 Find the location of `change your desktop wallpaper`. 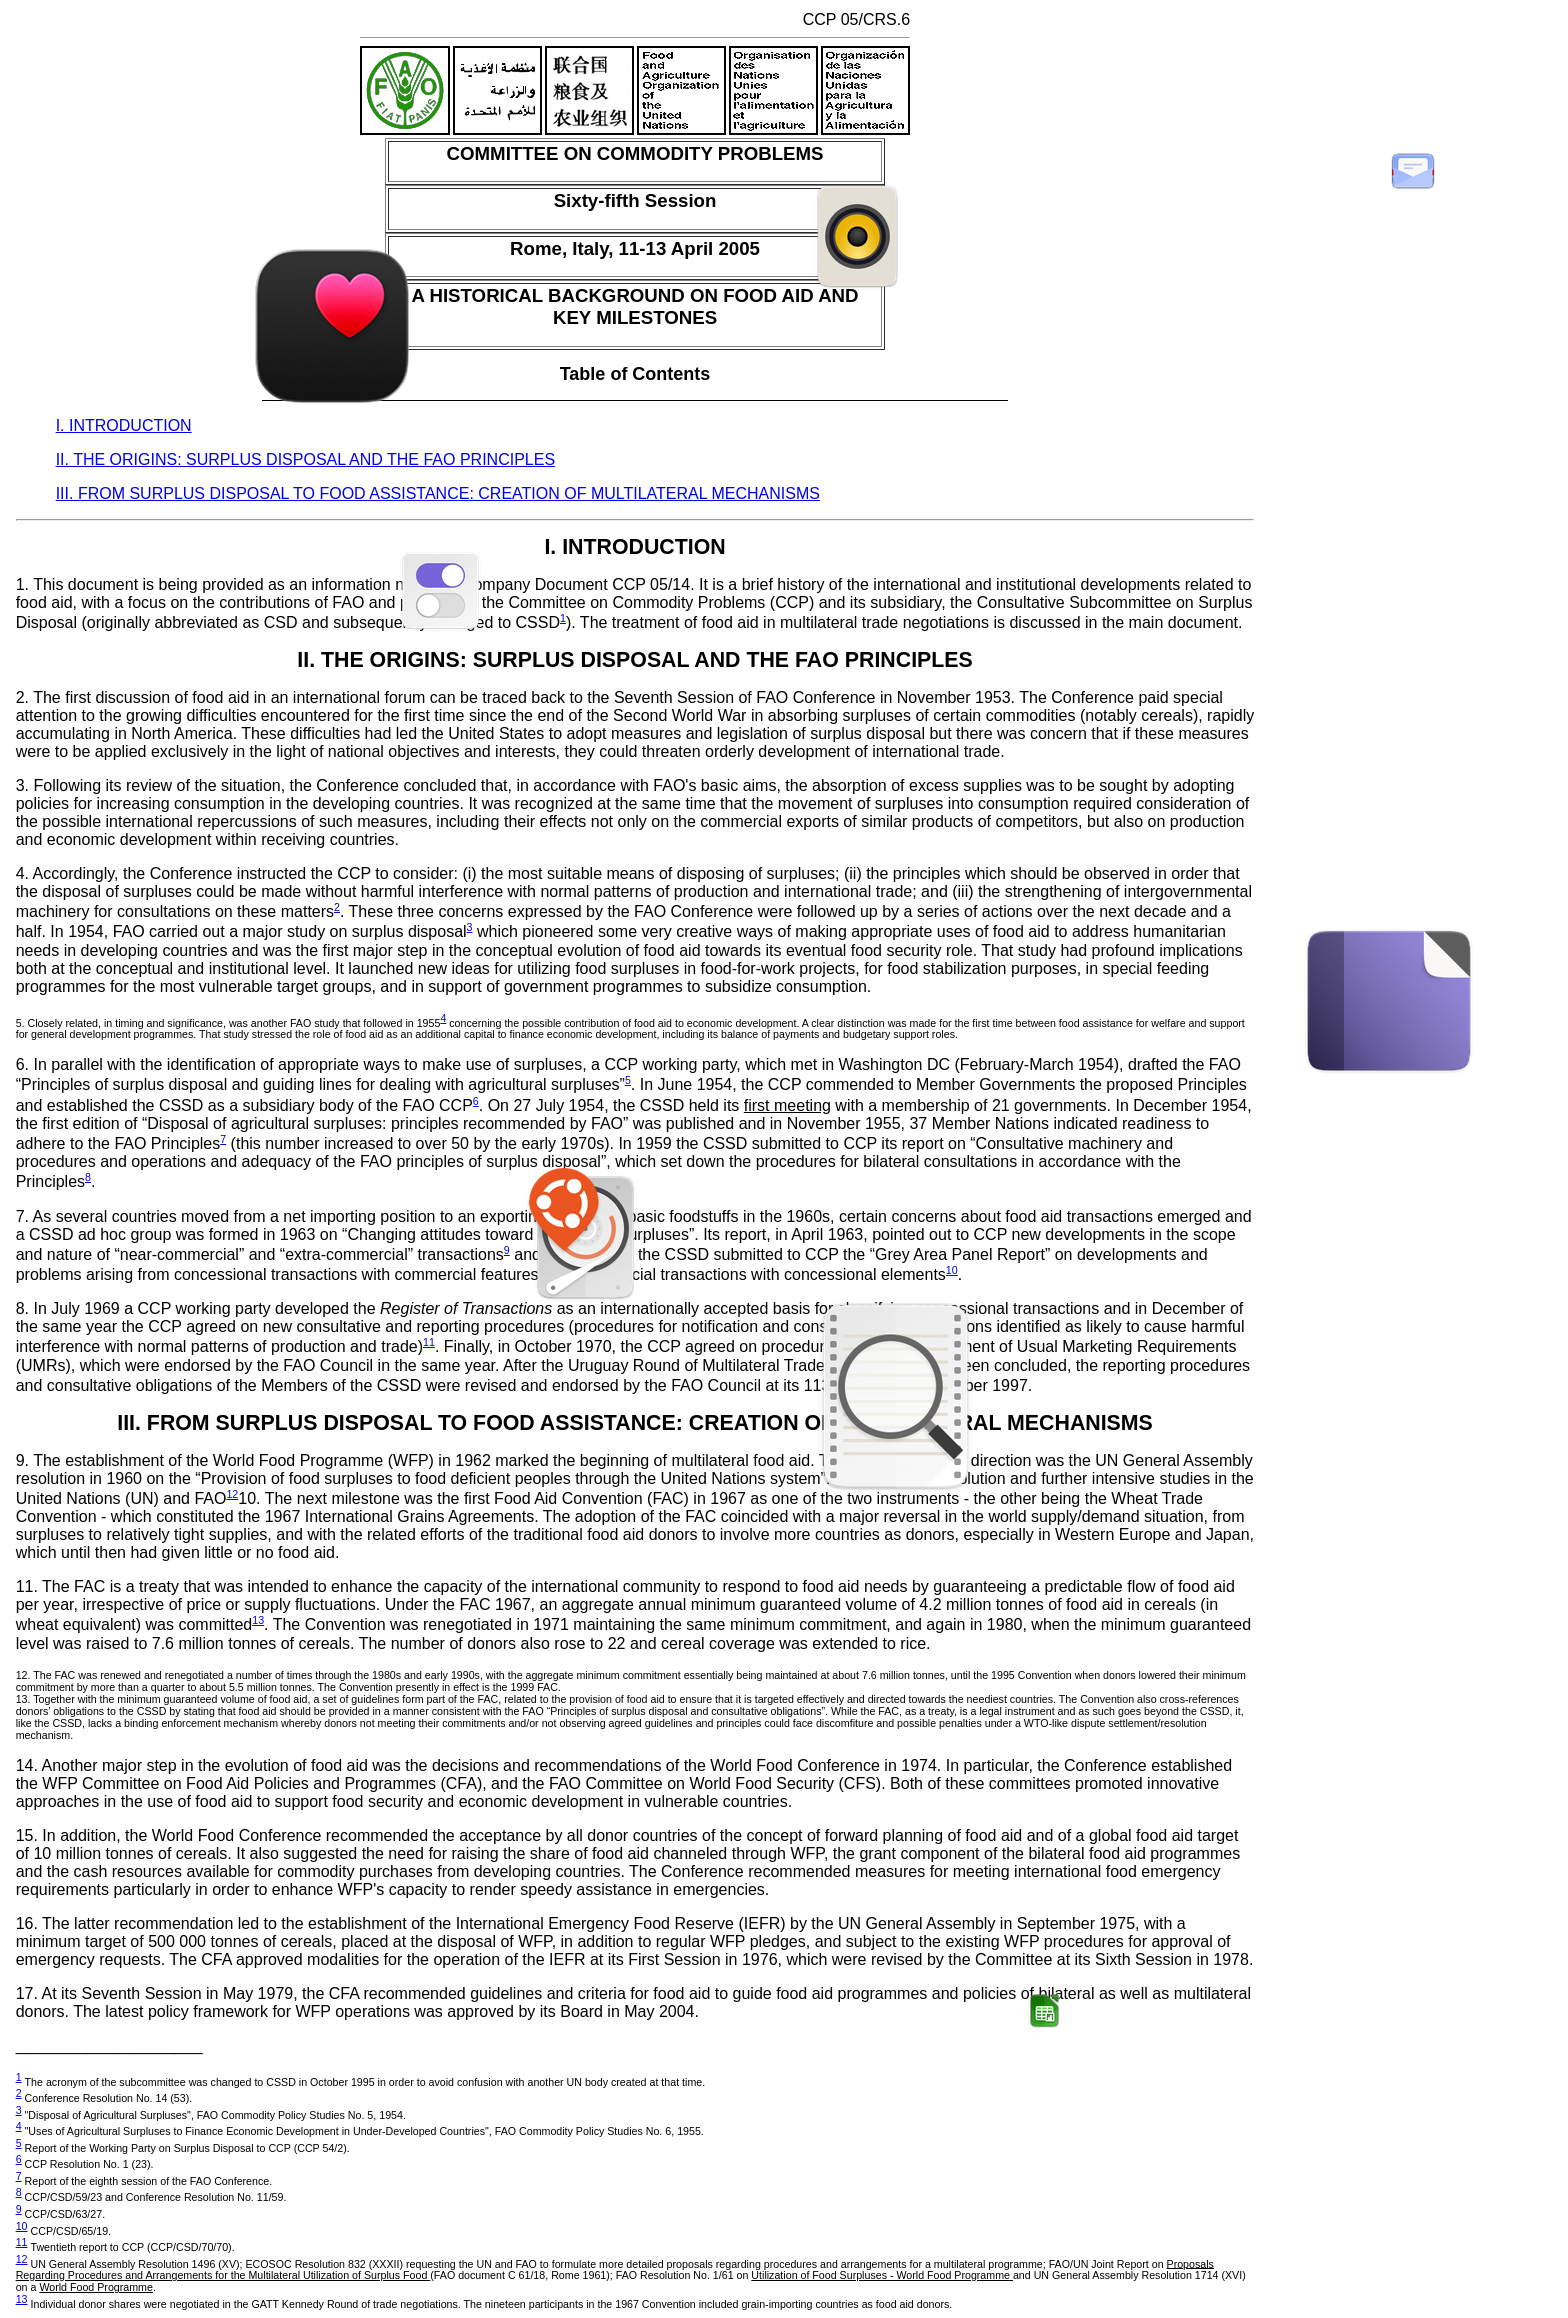

change your desktop wallpaper is located at coordinates (1389, 995).